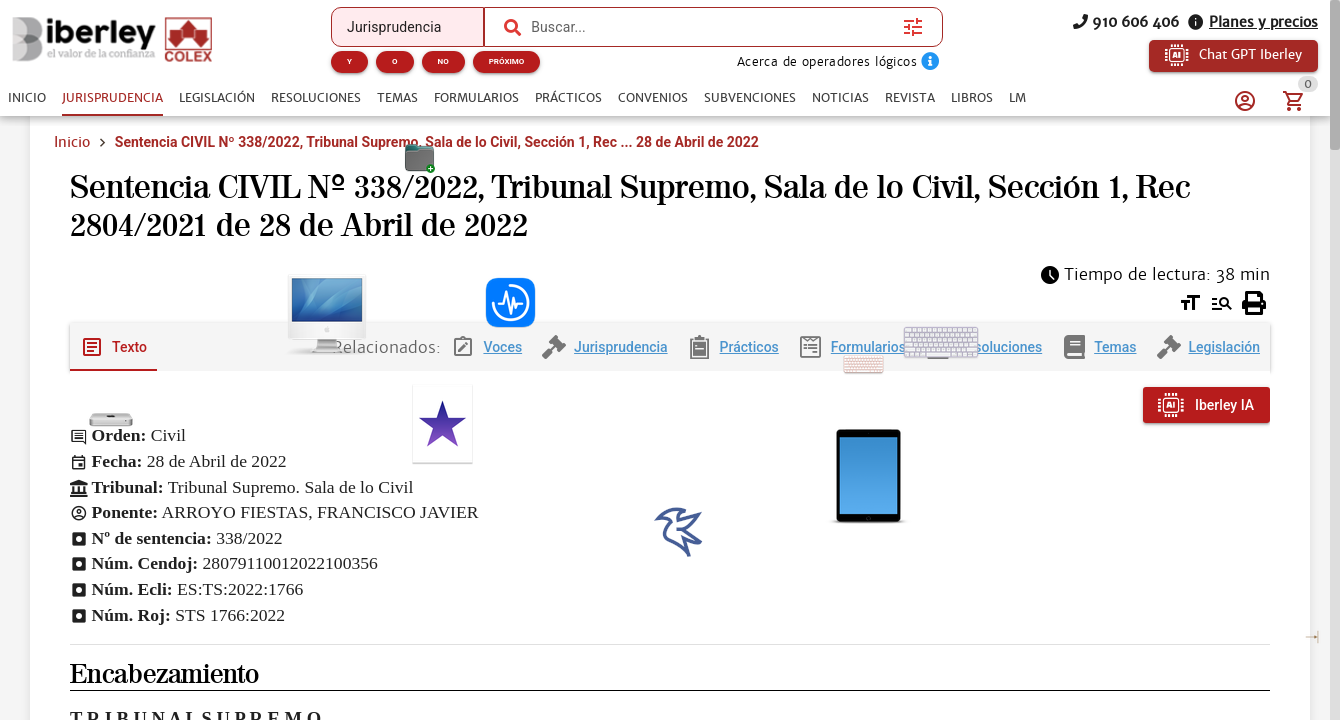  What do you see at coordinates (111, 413) in the screenshot?
I see `represents a Mac mini device in system settings` at bounding box center [111, 413].